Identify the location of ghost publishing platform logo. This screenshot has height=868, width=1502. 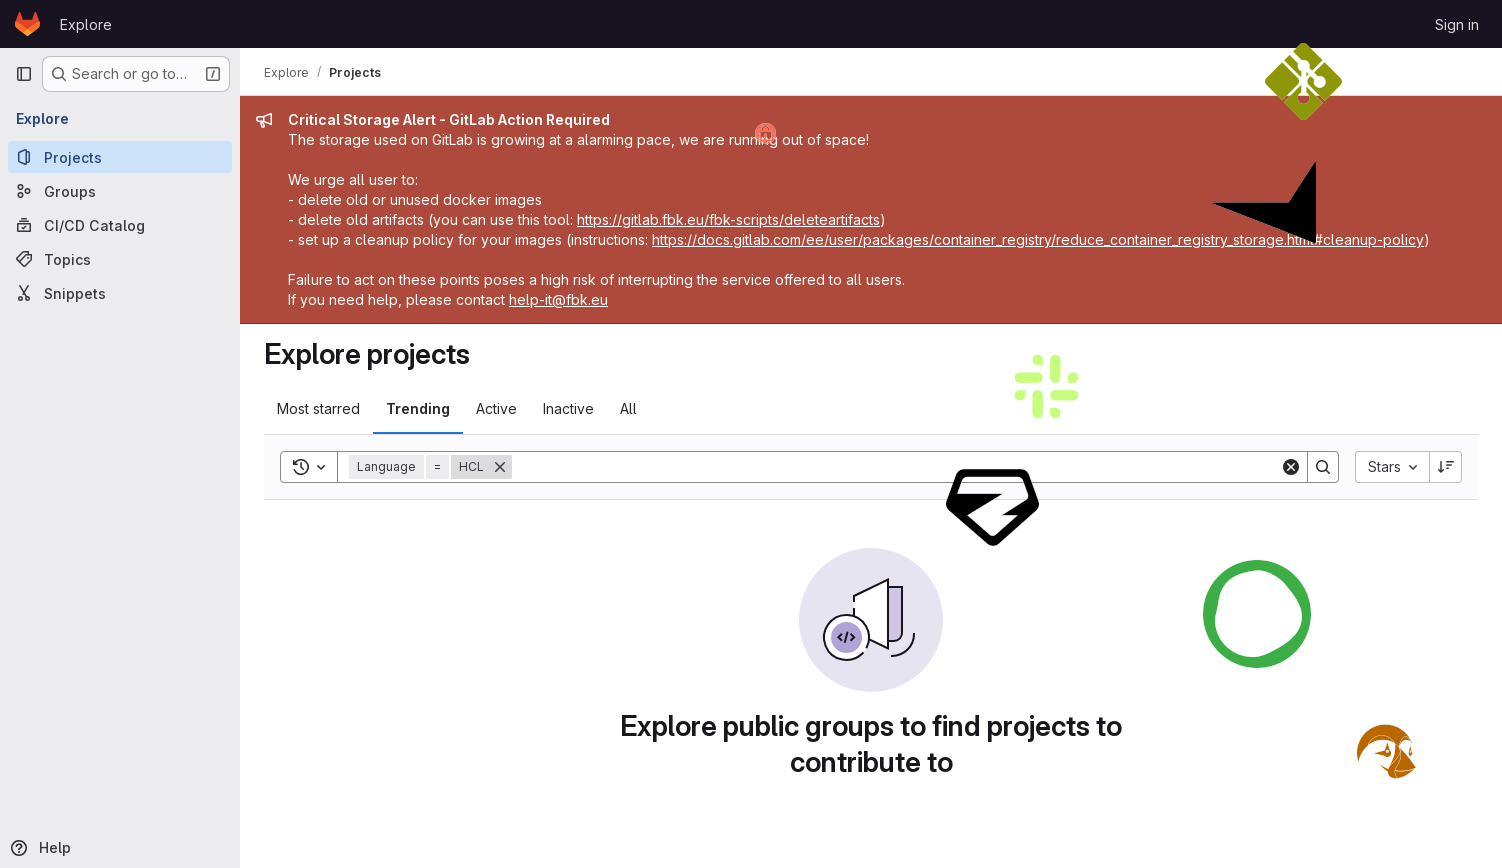
(1257, 614).